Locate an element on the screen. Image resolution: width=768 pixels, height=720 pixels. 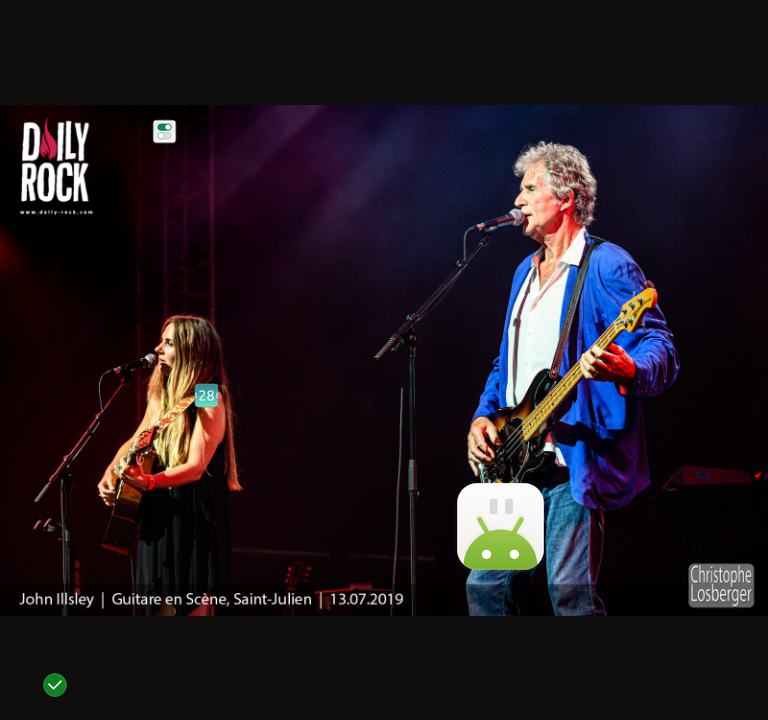
dropbox file is synced and up to date is located at coordinates (55, 685).